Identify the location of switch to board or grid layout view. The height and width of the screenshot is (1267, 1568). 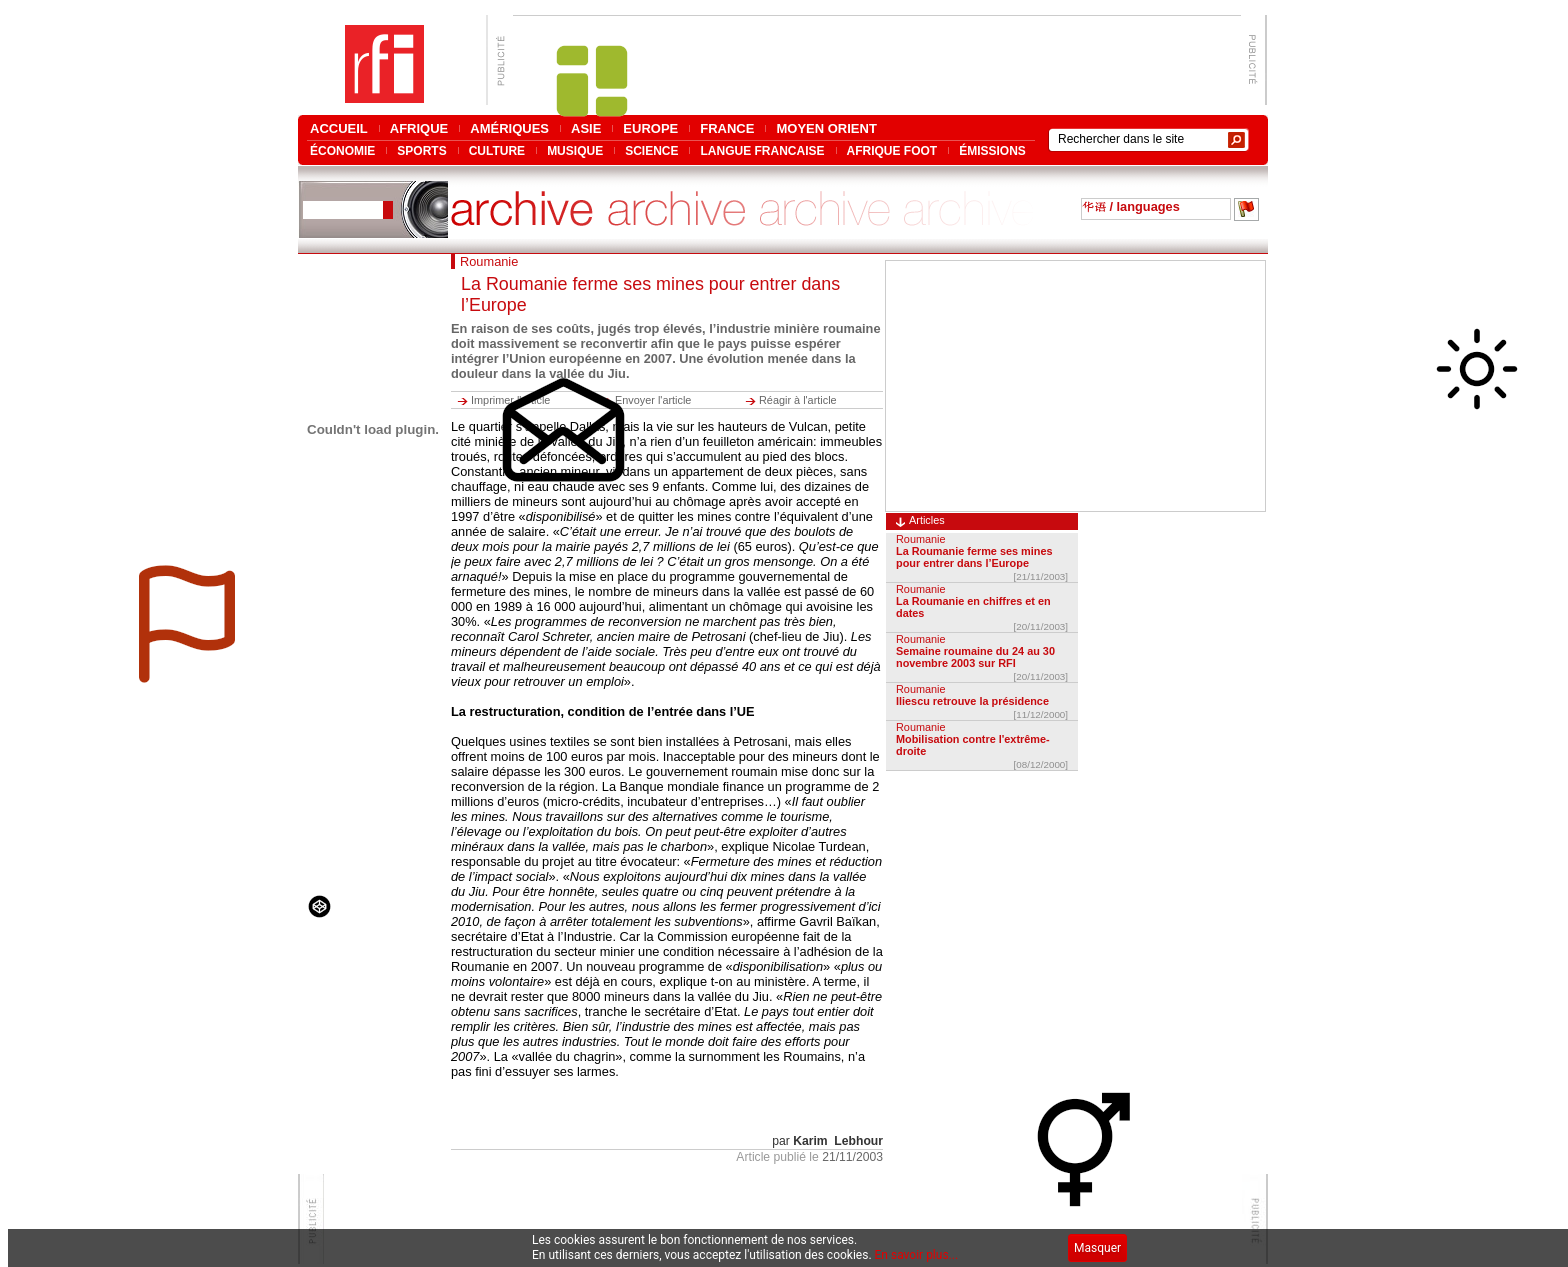
(592, 81).